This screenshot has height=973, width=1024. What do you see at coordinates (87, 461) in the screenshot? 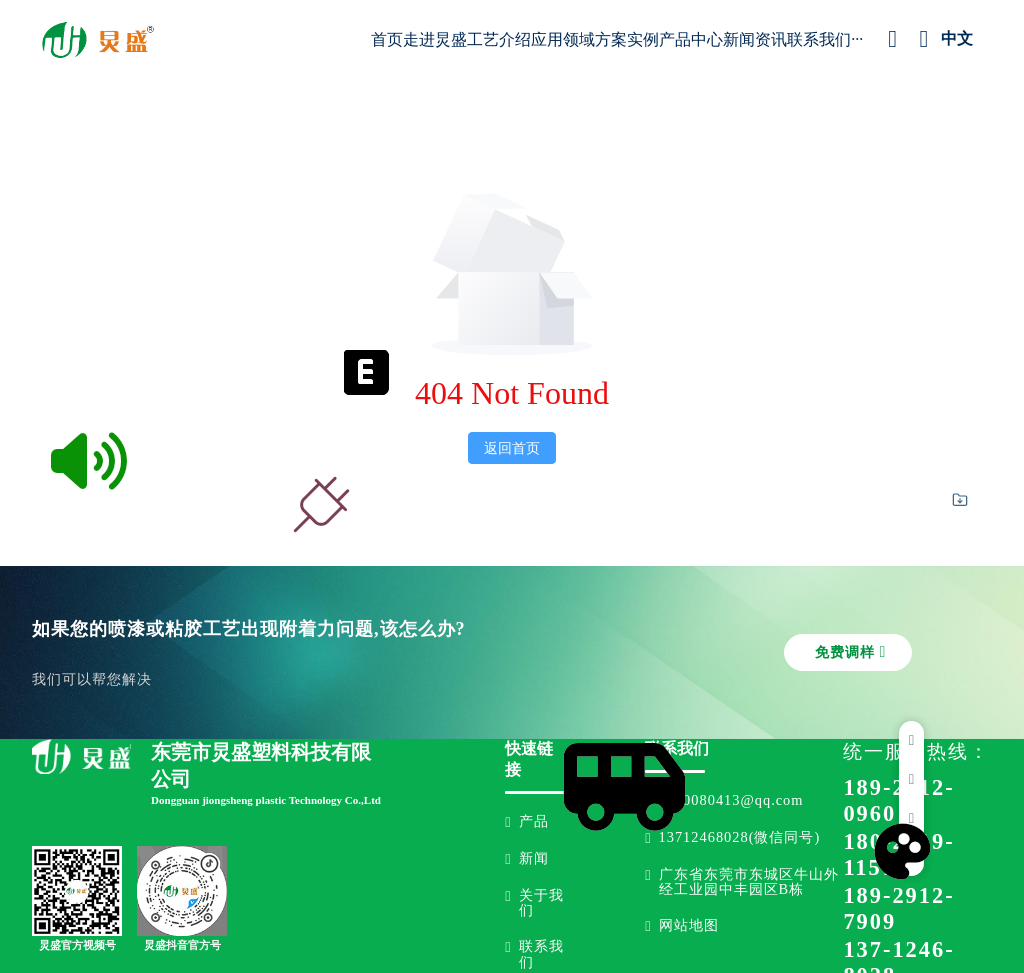
I see `volume is set to high` at bounding box center [87, 461].